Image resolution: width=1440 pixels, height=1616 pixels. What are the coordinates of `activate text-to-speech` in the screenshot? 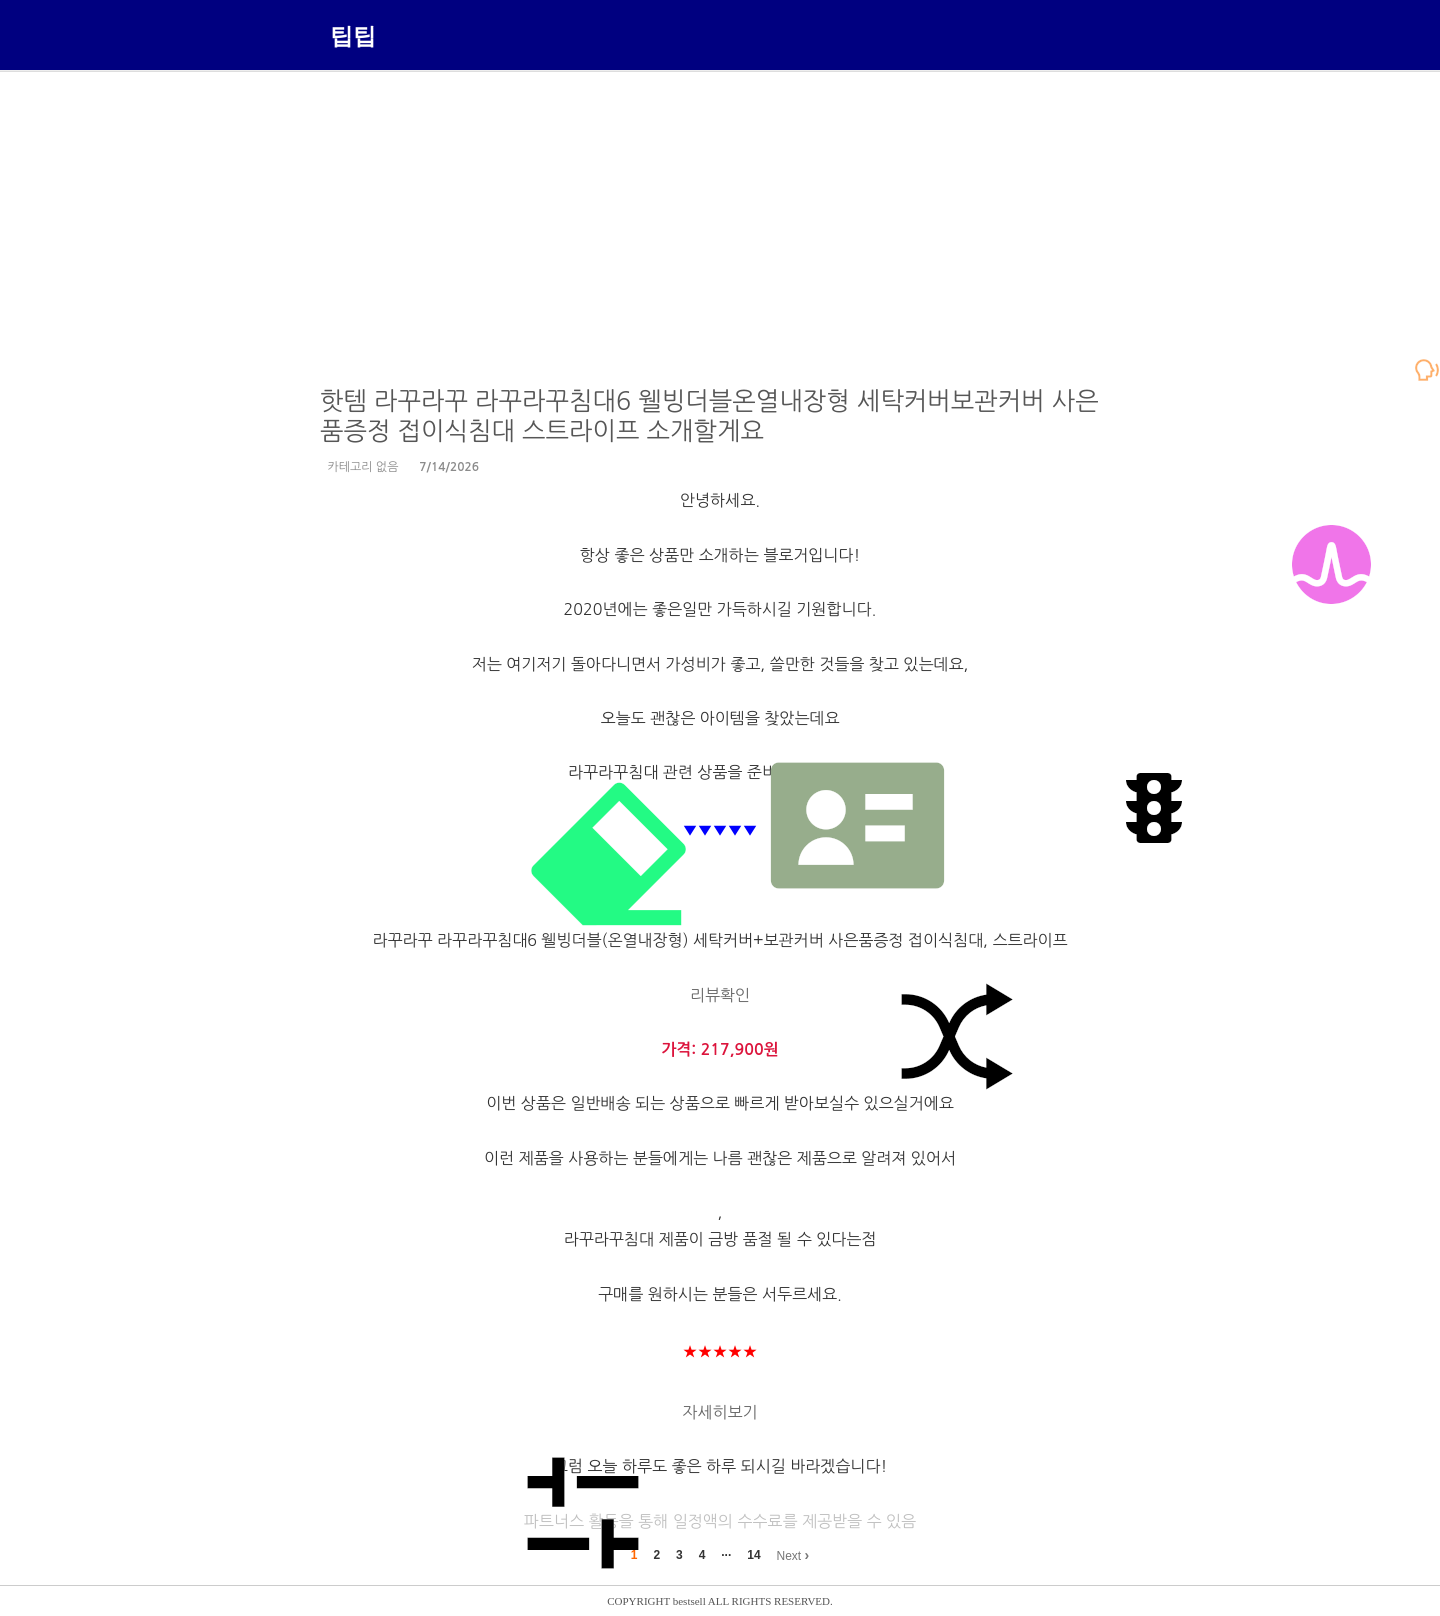 It's located at (1427, 370).